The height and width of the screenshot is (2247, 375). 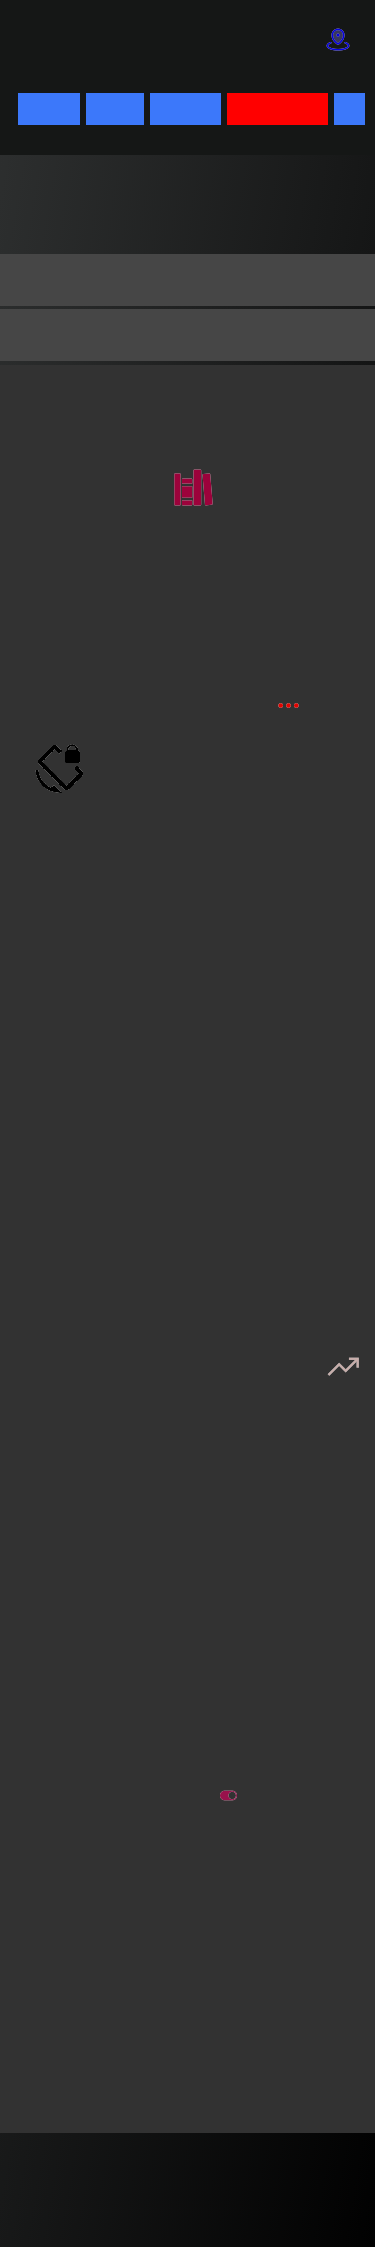 What do you see at coordinates (193, 487) in the screenshot?
I see `access your saved books or media library` at bounding box center [193, 487].